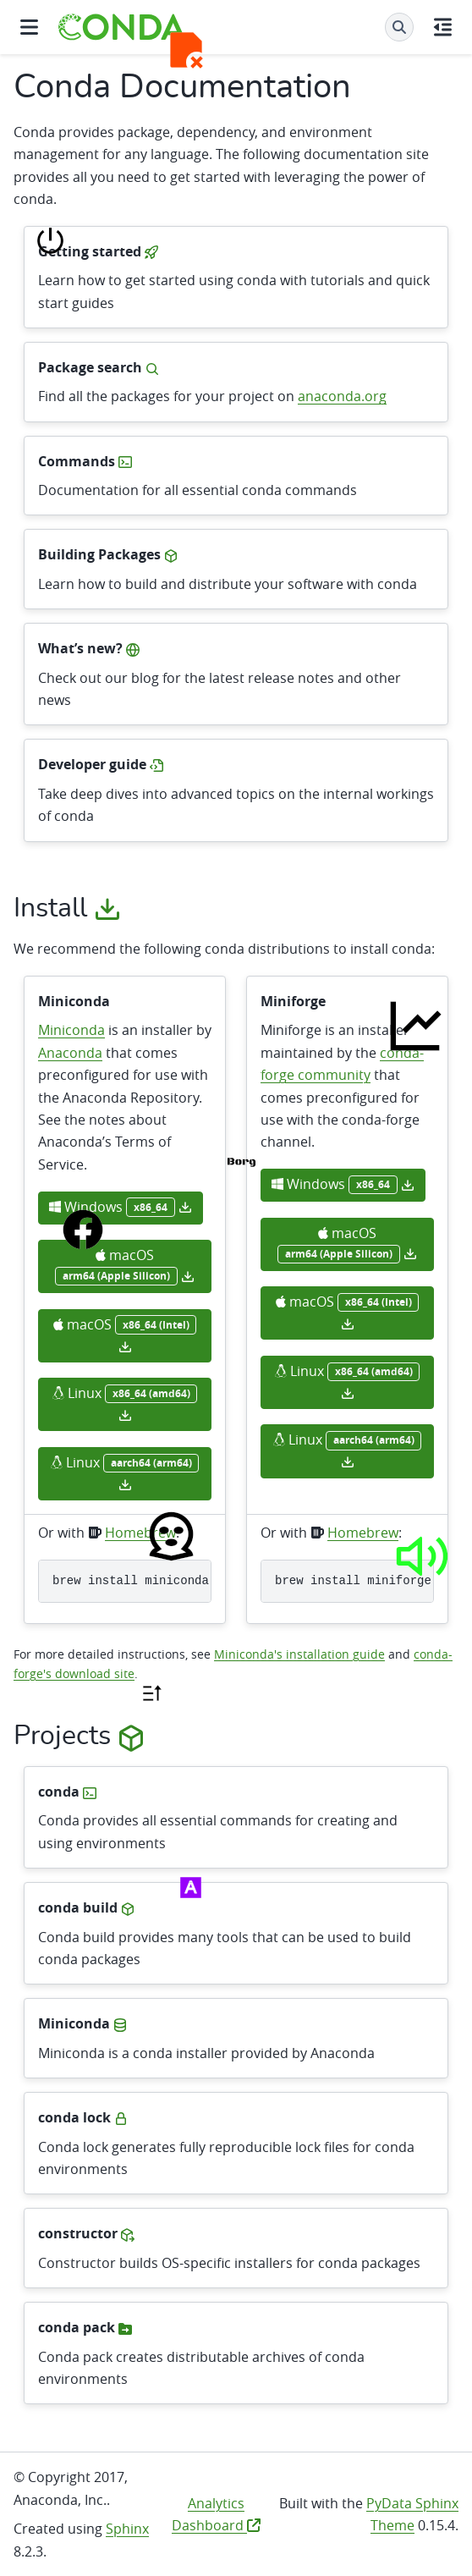 Image resolution: width=472 pixels, height=2576 pixels. What do you see at coordinates (50, 240) in the screenshot?
I see `power off or shut down the device` at bounding box center [50, 240].